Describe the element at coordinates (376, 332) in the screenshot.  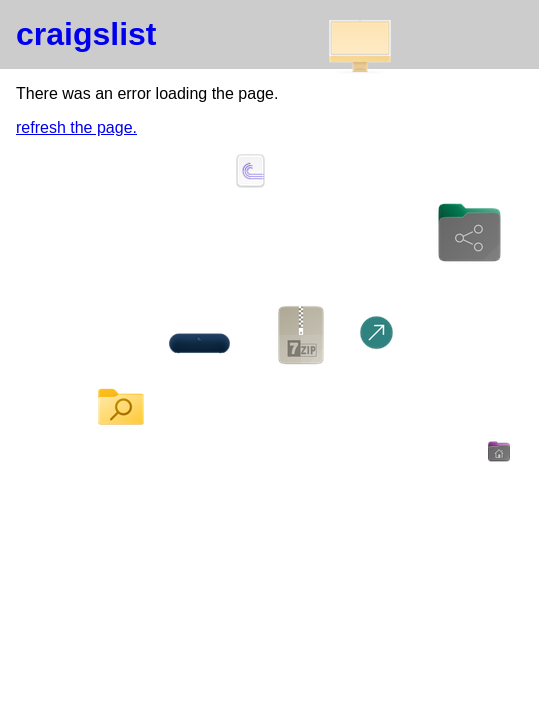
I see `indicates a symbolic link or shortcut to another file` at that location.